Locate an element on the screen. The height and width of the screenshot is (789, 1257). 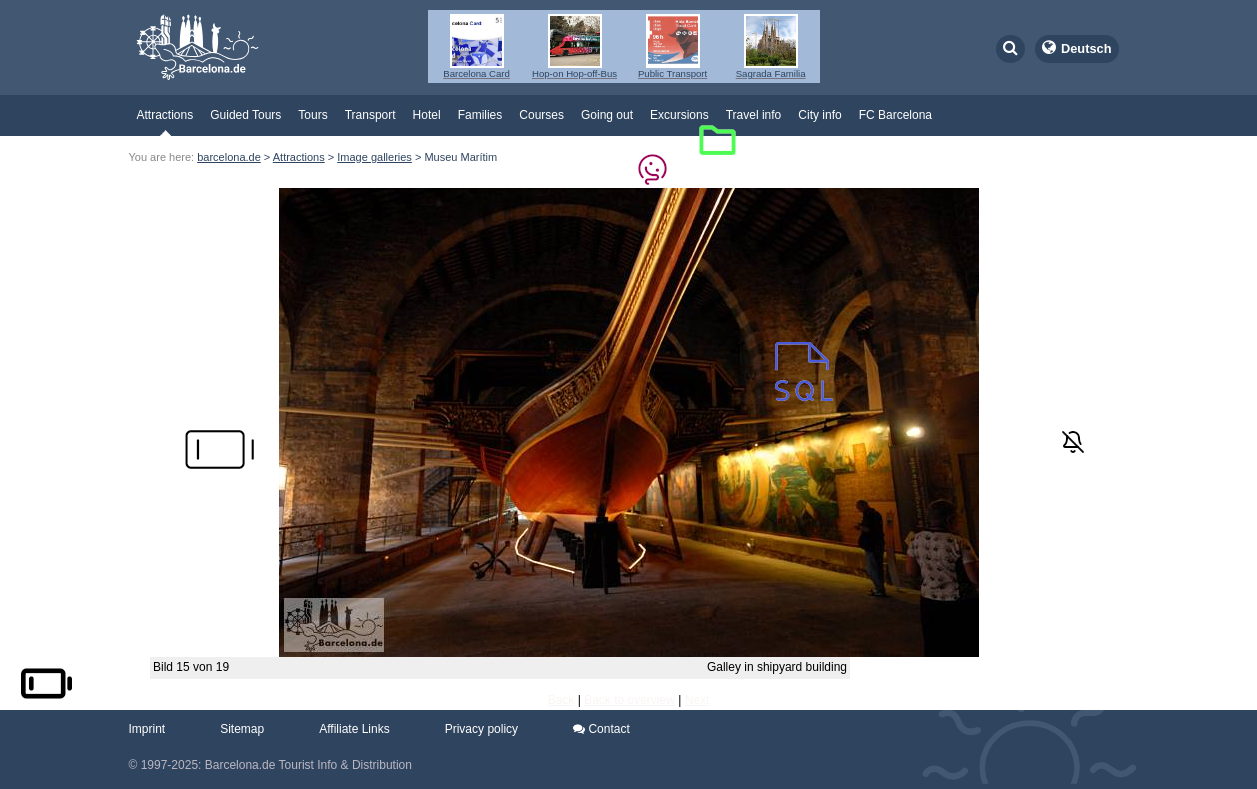
mute notifications is located at coordinates (1073, 442).